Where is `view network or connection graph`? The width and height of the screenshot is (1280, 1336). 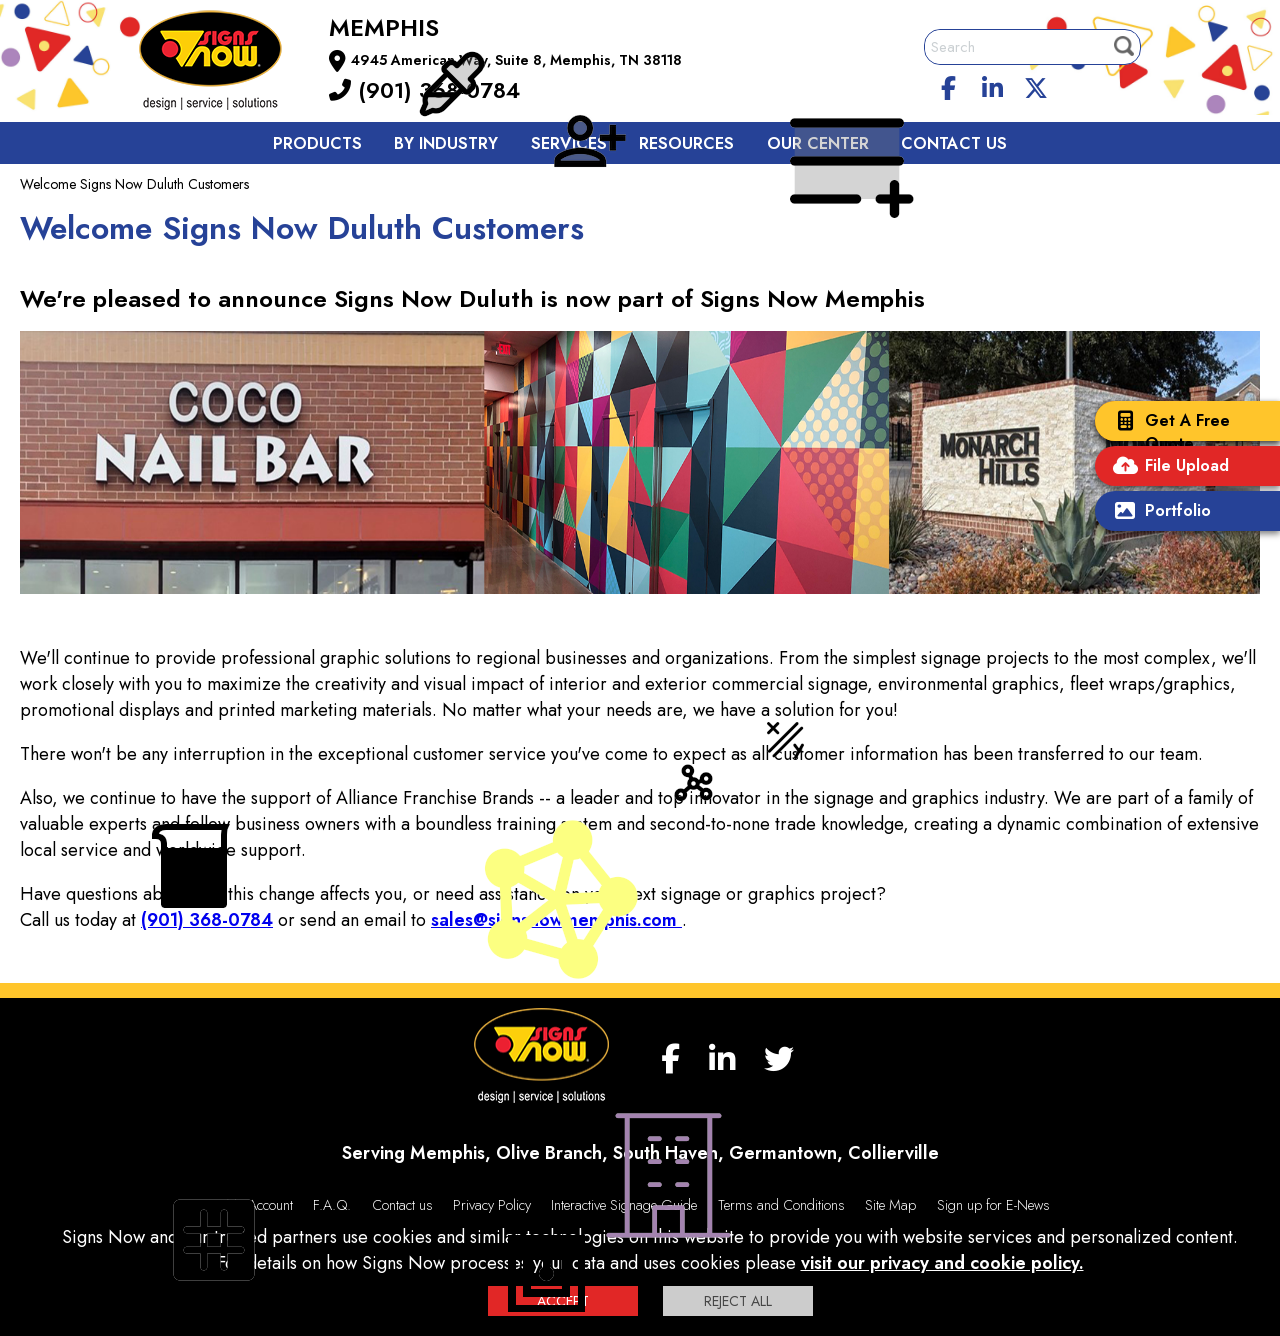
view network or connection graph is located at coordinates (693, 783).